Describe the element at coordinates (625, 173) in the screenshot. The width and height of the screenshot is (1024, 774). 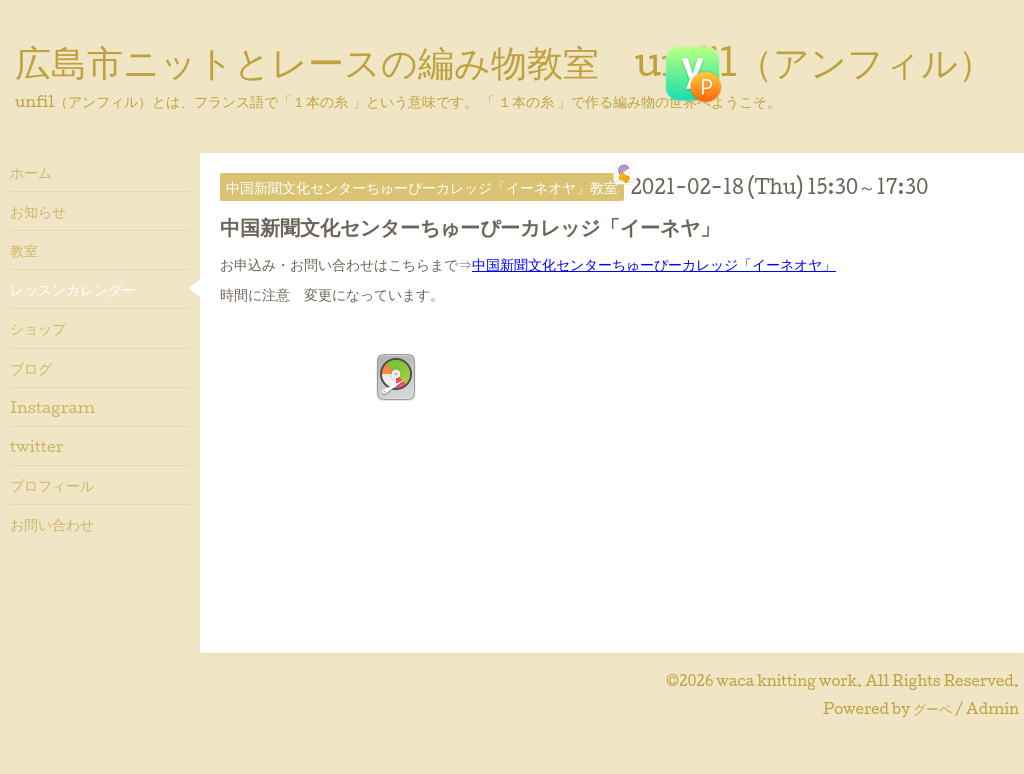
I see `open metadata cleaner app` at that location.